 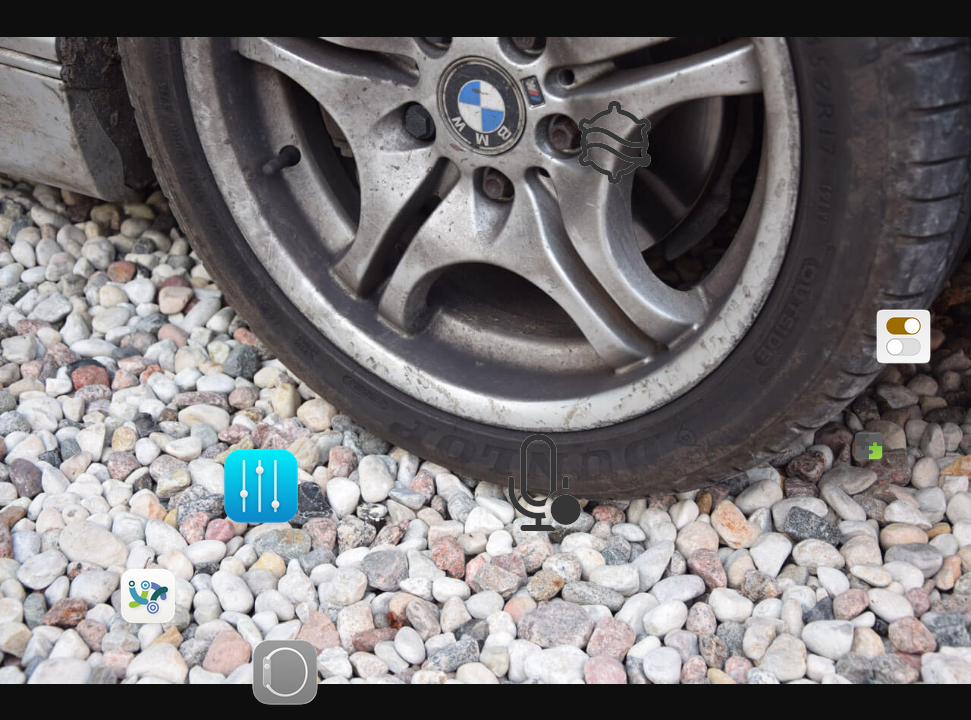 What do you see at coordinates (869, 446) in the screenshot?
I see `manage gnome shell extensions` at bounding box center [869, 446].